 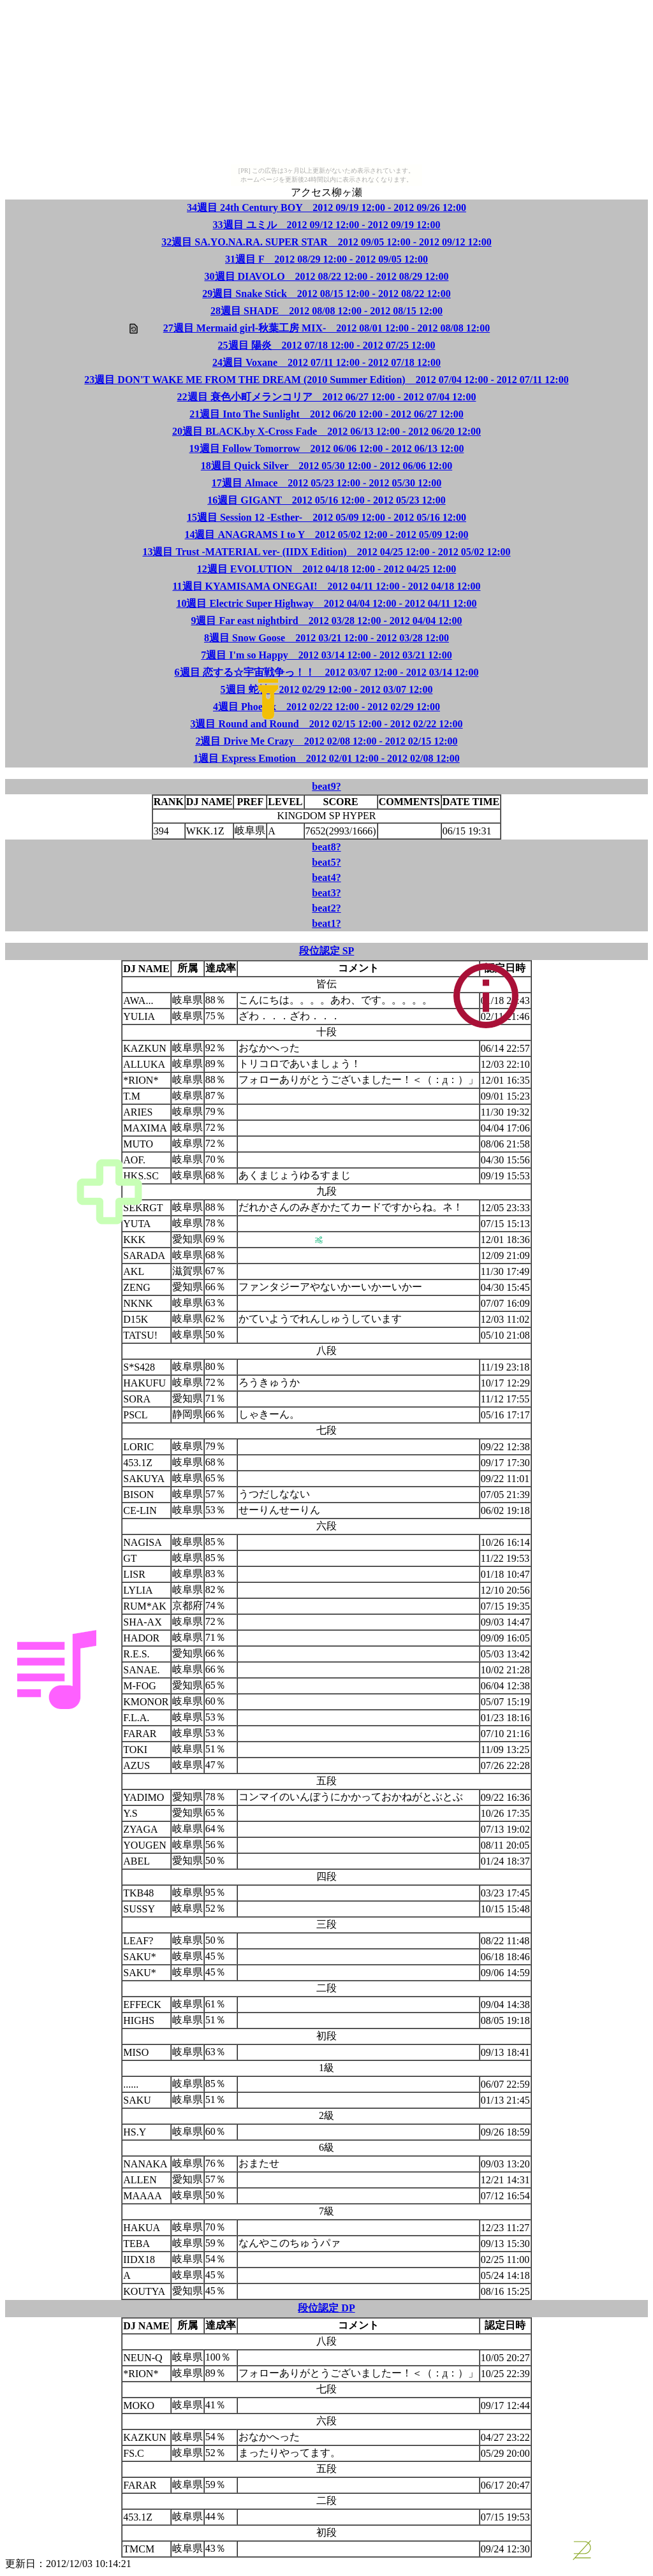 What do you see at coordinates (57, 1670) in the screenshot?
I see `view your music playlist` at bounding box center [57, 1670].